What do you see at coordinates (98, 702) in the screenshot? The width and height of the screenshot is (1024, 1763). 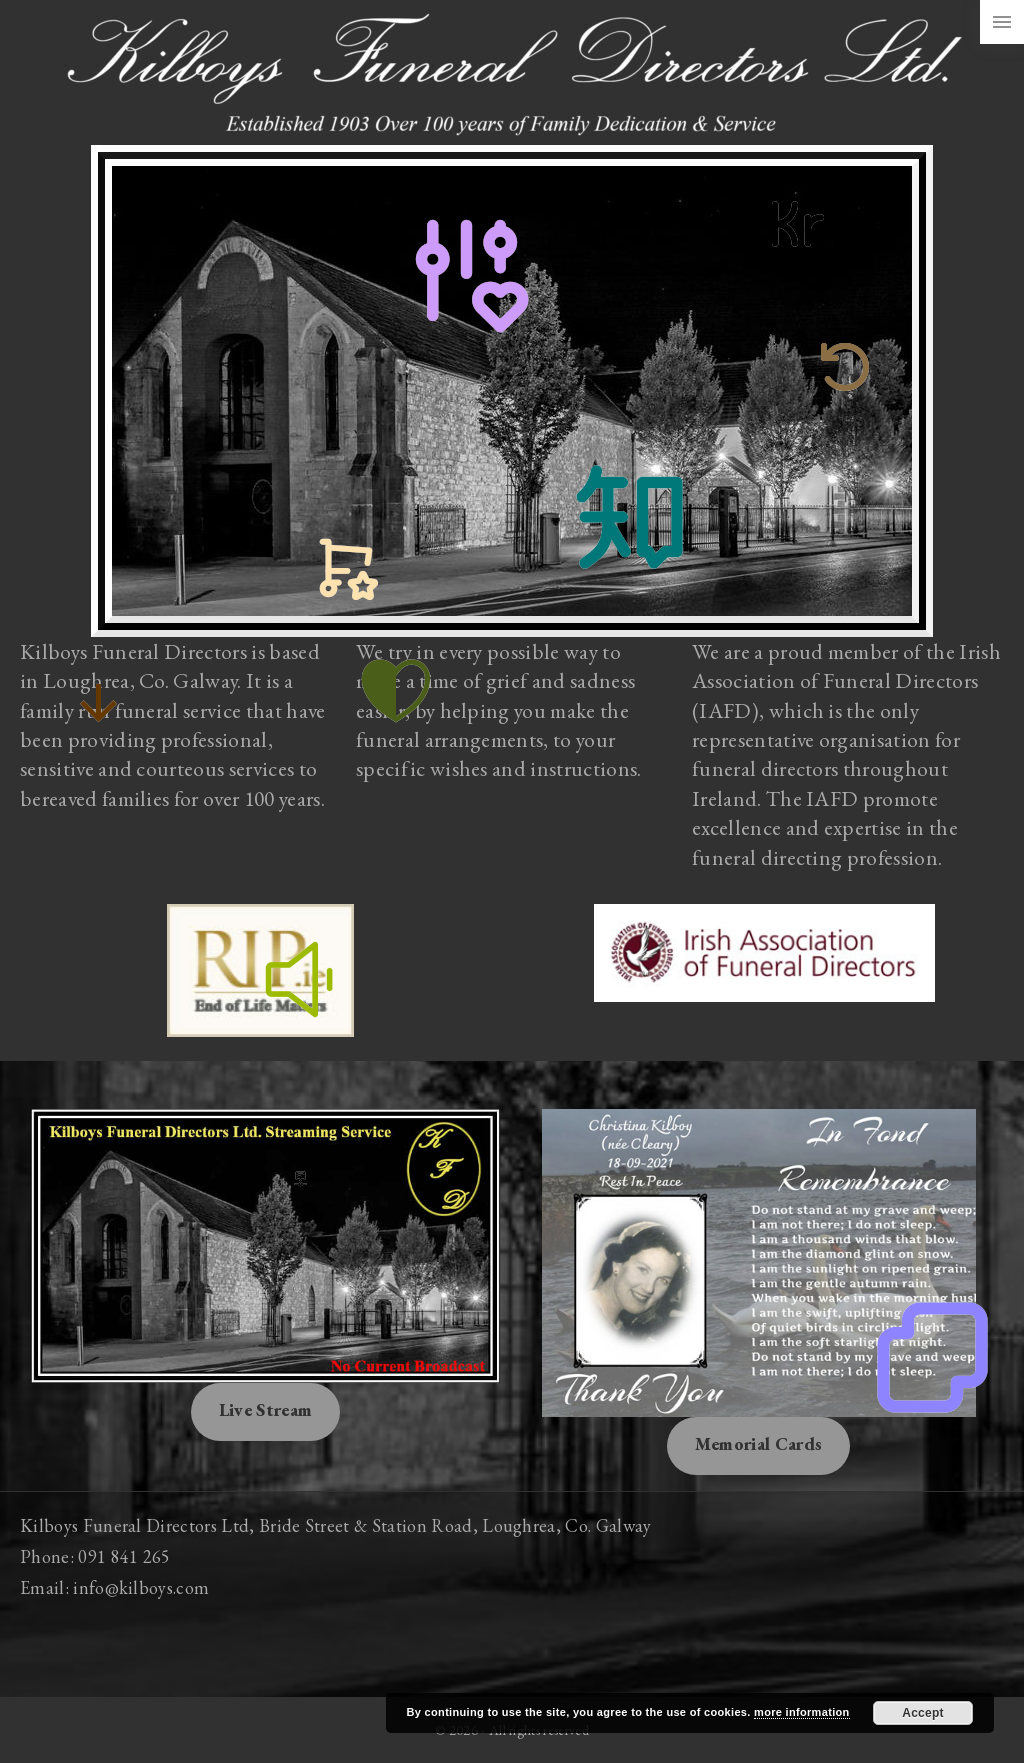 I see `scroll down or view more content` at bounding box center [98, 702].